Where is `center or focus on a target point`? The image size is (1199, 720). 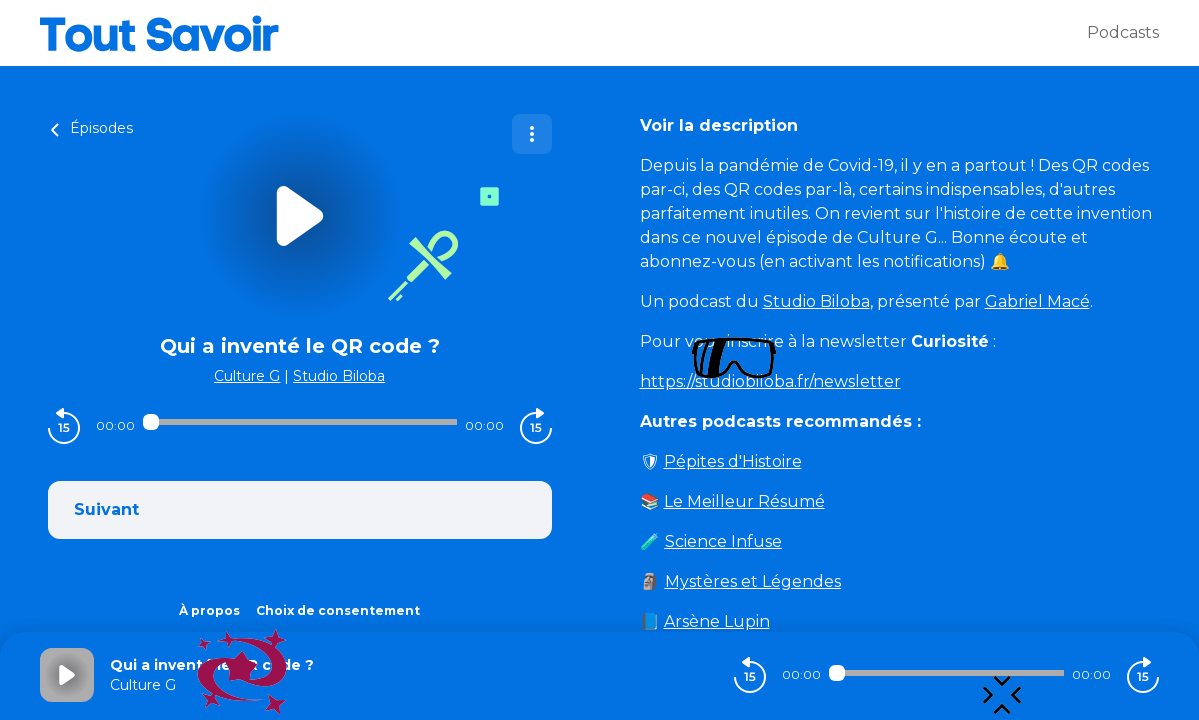 center or focus on a target point is located at coordinates (1002, 695).